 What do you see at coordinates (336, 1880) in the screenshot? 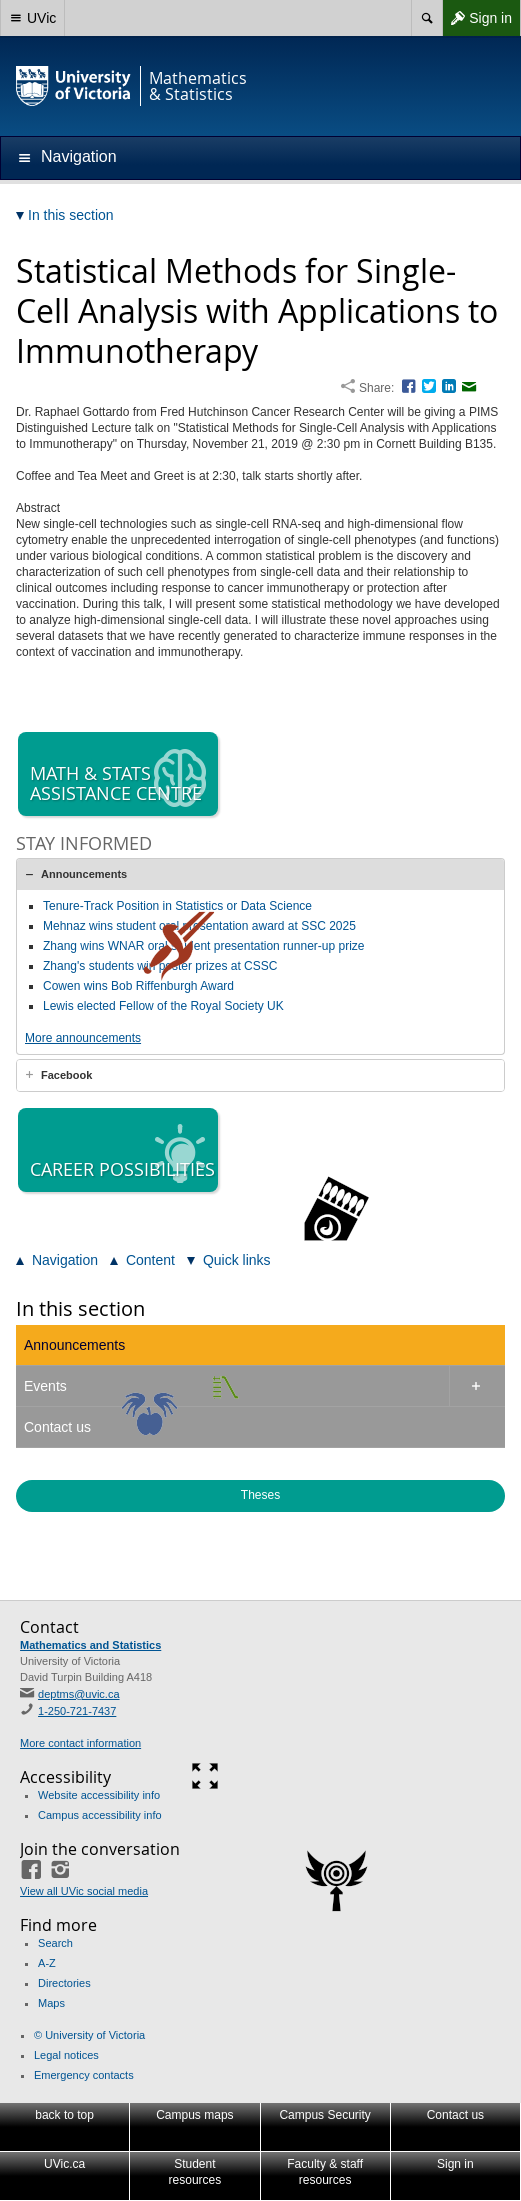
I see `track a moving objective or target` at bounding box center [336, 1880].